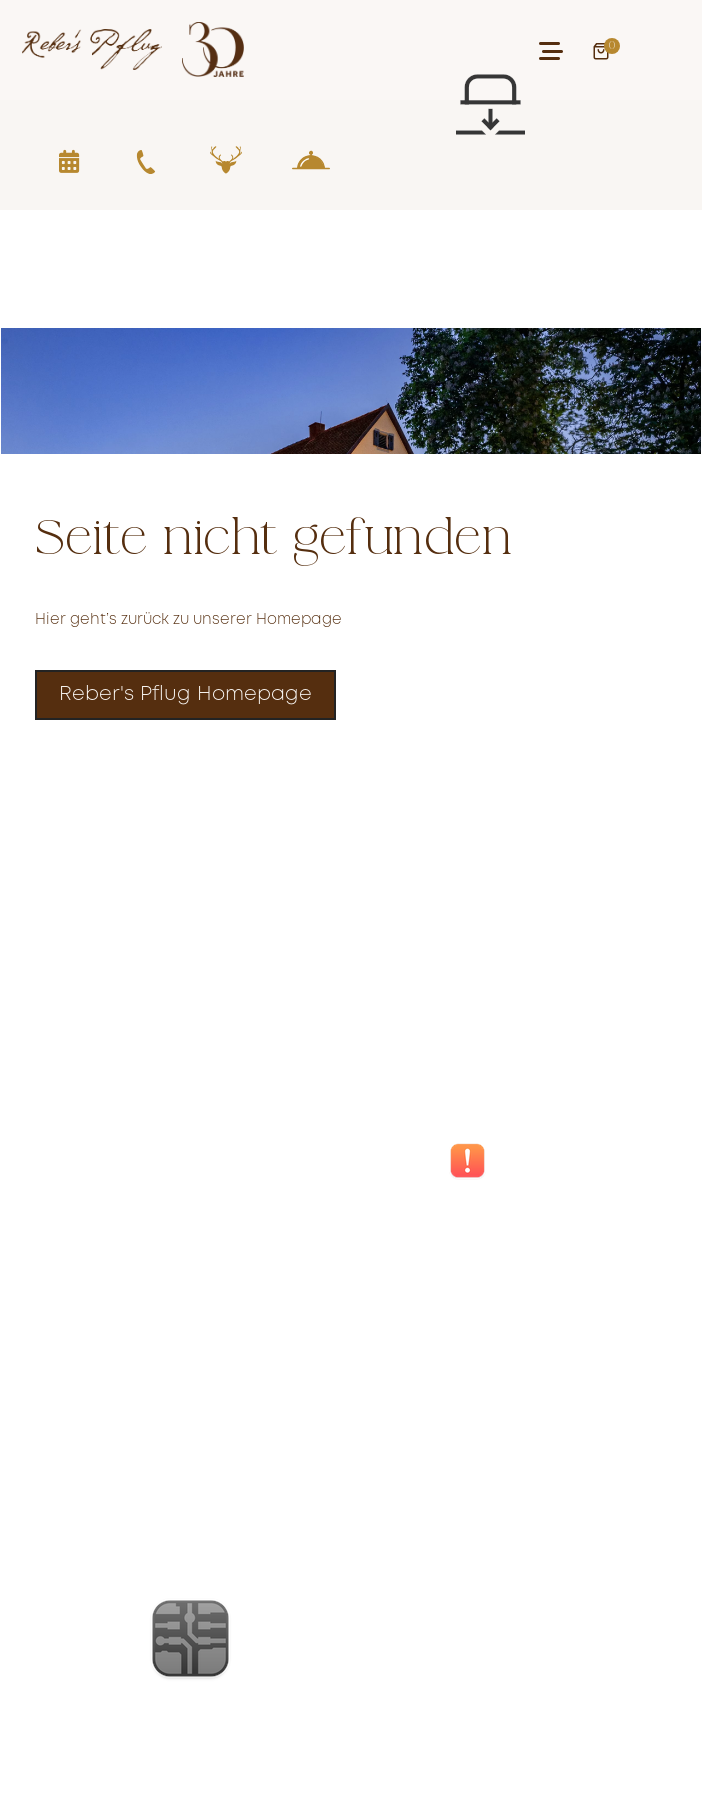 The image size is (702, 1793). Describe the element at coordinates (190, 1638) in the screenshot. I see `open gerbview application for viewing gerber files` at that location.